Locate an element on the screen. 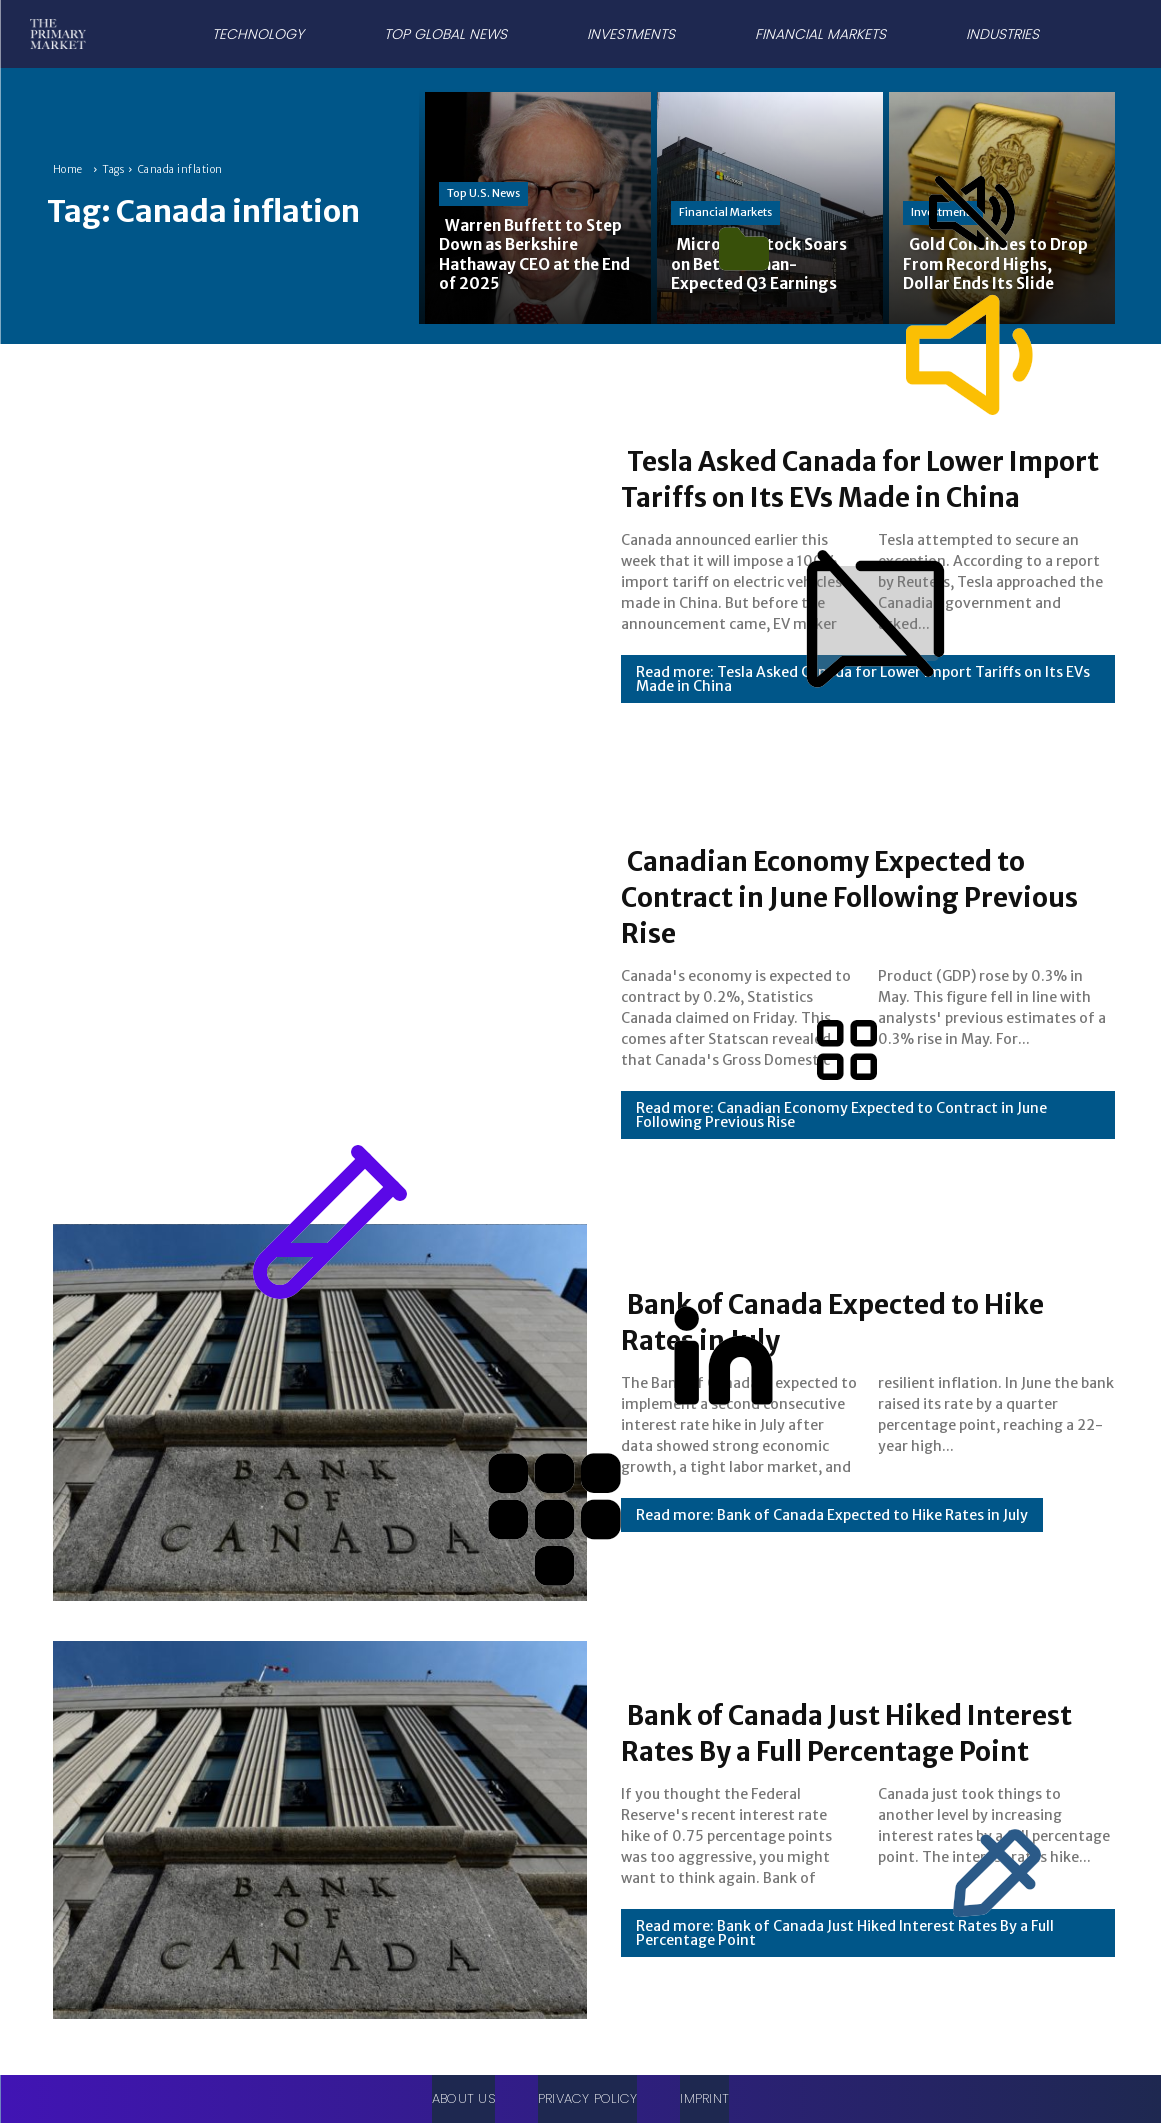 The width and height of the screenshot is (1161, 2123). open file folder is located at coordinates (744, 249).